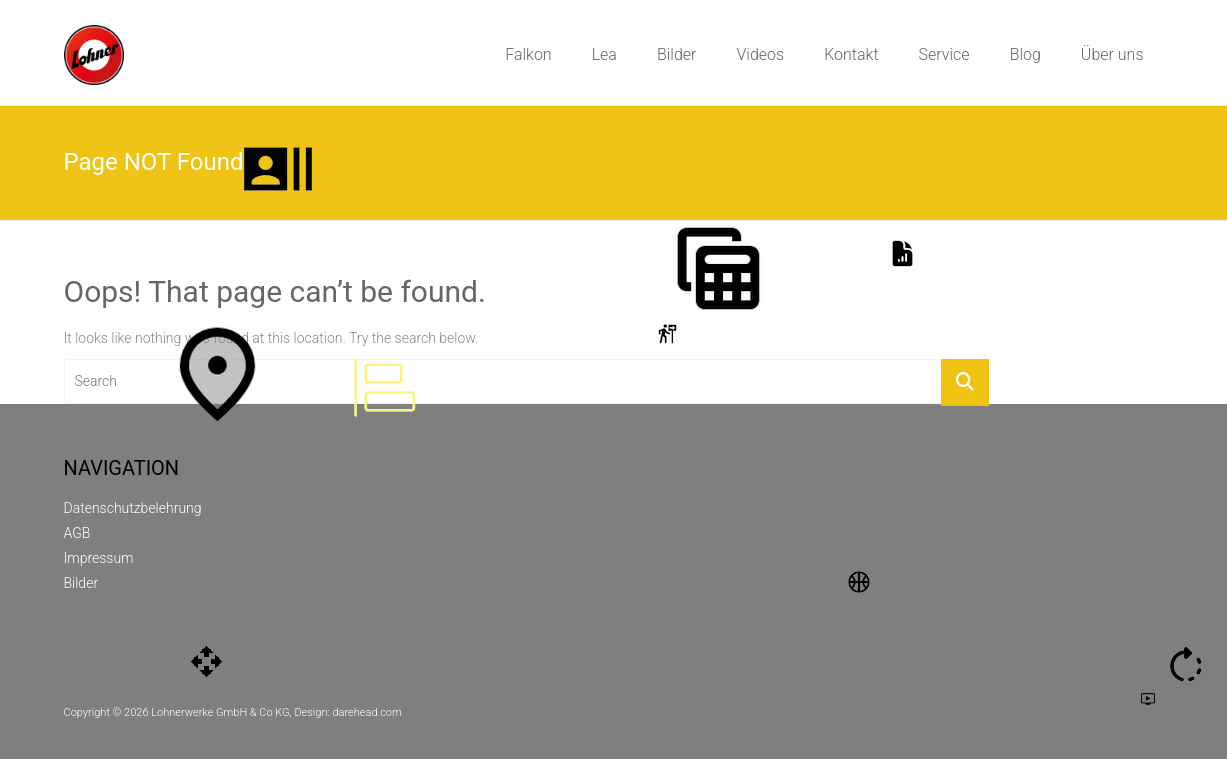  What do you see at coordinates (206, 661) in the screenshot?
I see `move or drag this element freely` at bounding box center [206, 661].